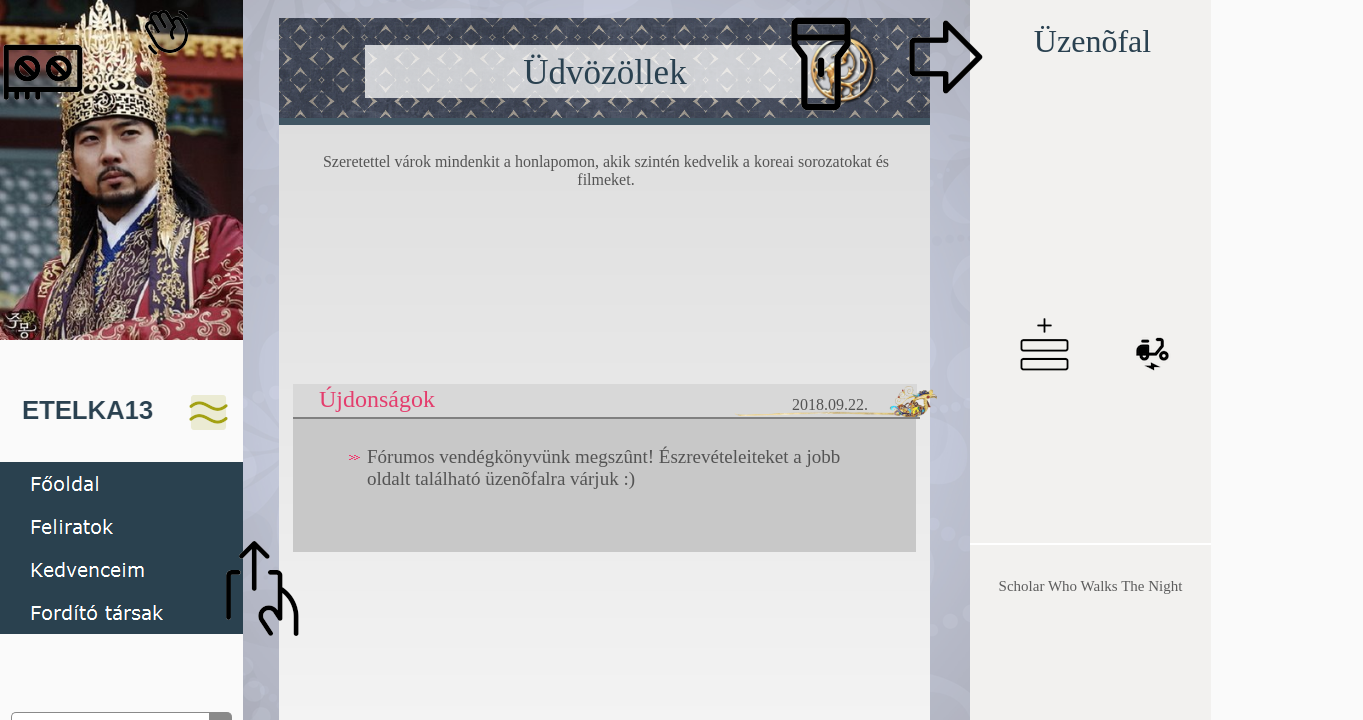 The height and width of the screenshot is (720, 1363). Describe the element at coordinates (257, 588) in the screenshot. I see `deposit or transfer funds` at that location.